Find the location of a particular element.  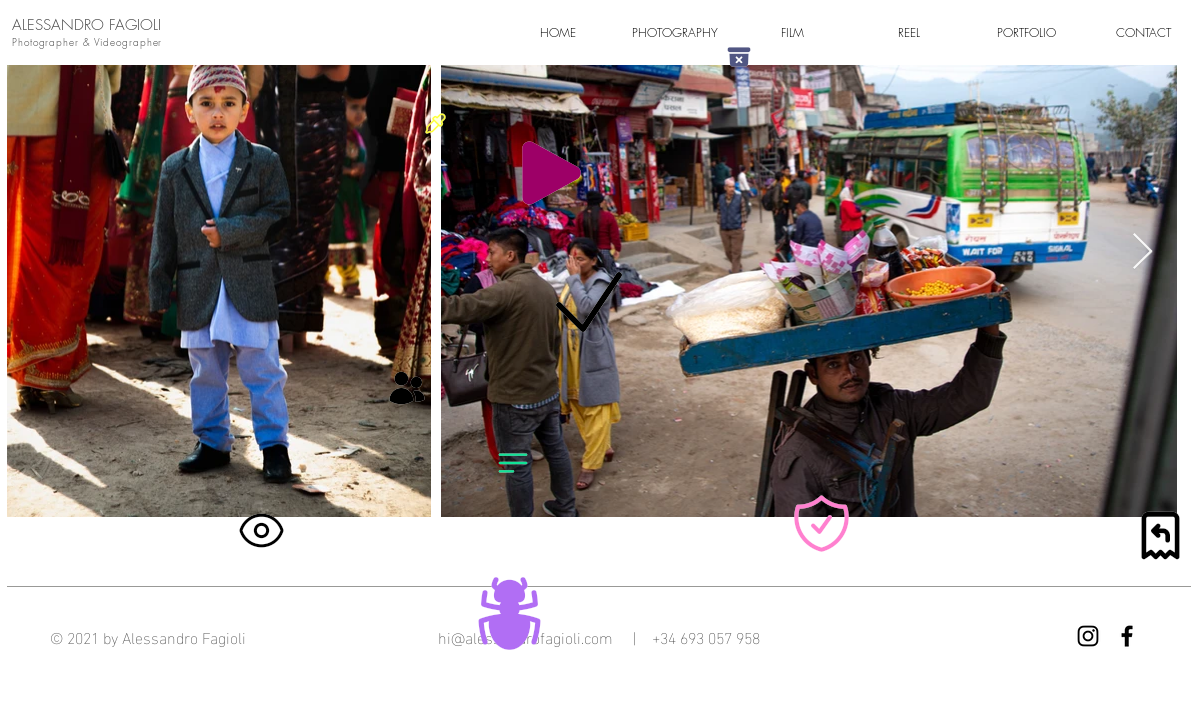

indicates verified security or protection status is located at coordinates (821, 523).